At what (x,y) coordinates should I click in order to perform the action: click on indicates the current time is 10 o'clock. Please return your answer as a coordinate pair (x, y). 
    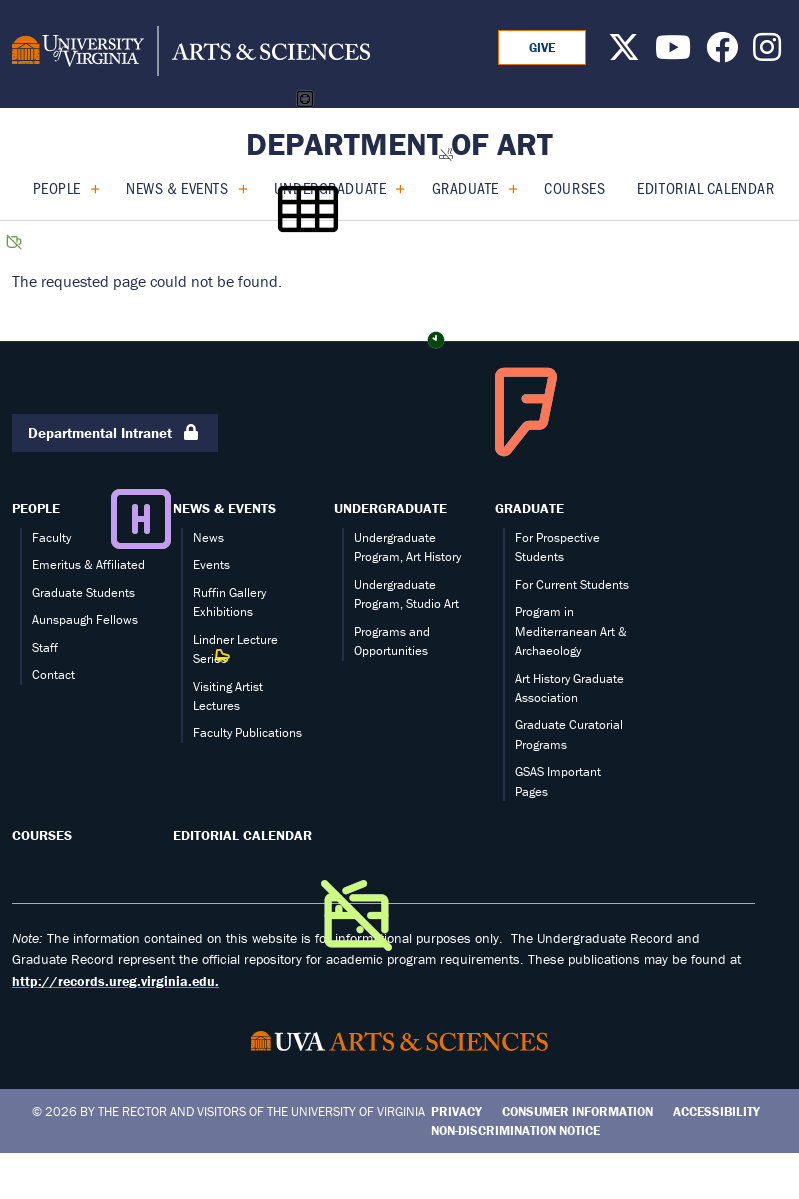
    Looking at the image, I should click on (436, 340).